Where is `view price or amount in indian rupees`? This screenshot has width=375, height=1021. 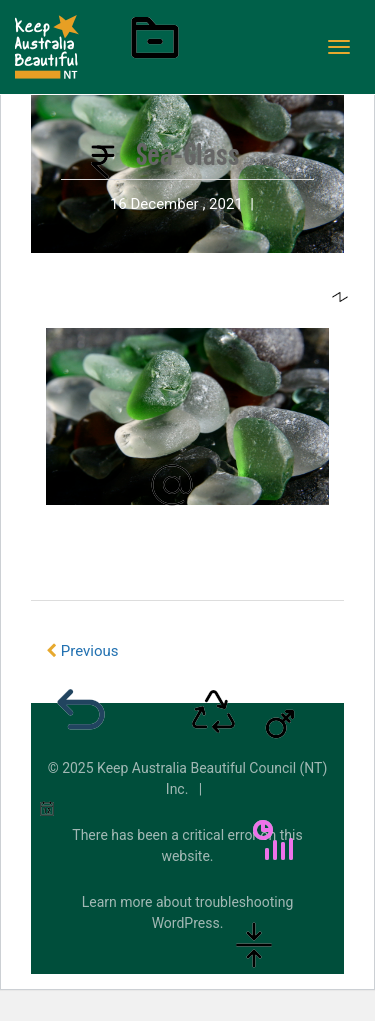 view price or amount in indian rupees is located at coordinates (103, 162).